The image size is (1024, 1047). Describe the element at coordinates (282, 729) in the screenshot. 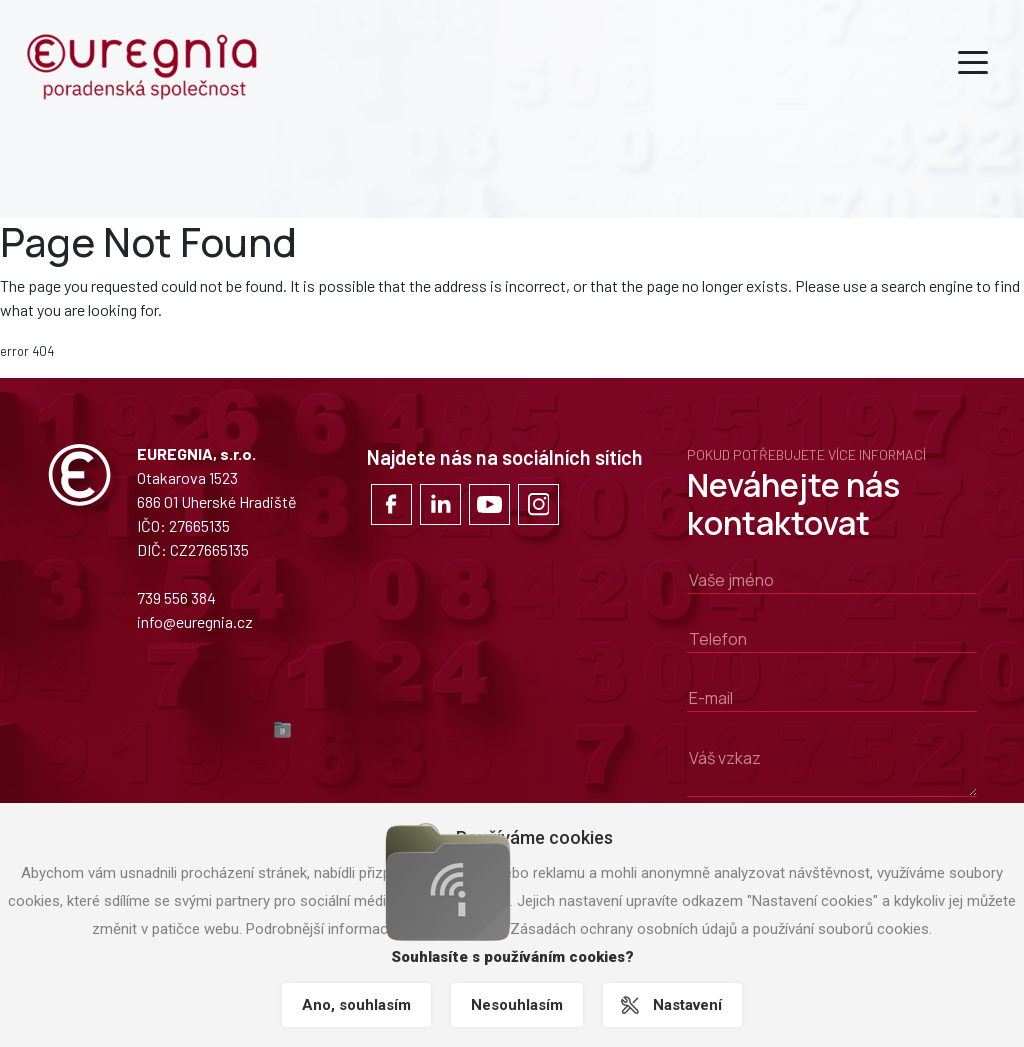

I see `access your templates folder` at that location.